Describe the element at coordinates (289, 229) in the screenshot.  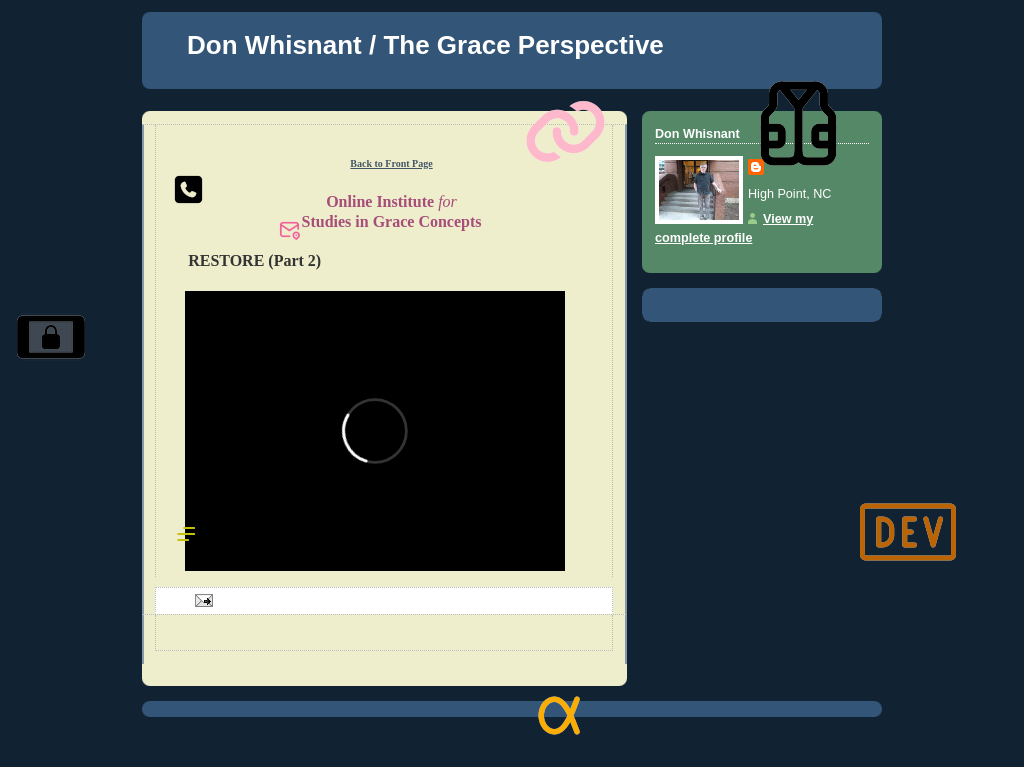
I see `view location-tagged emails` at that location.